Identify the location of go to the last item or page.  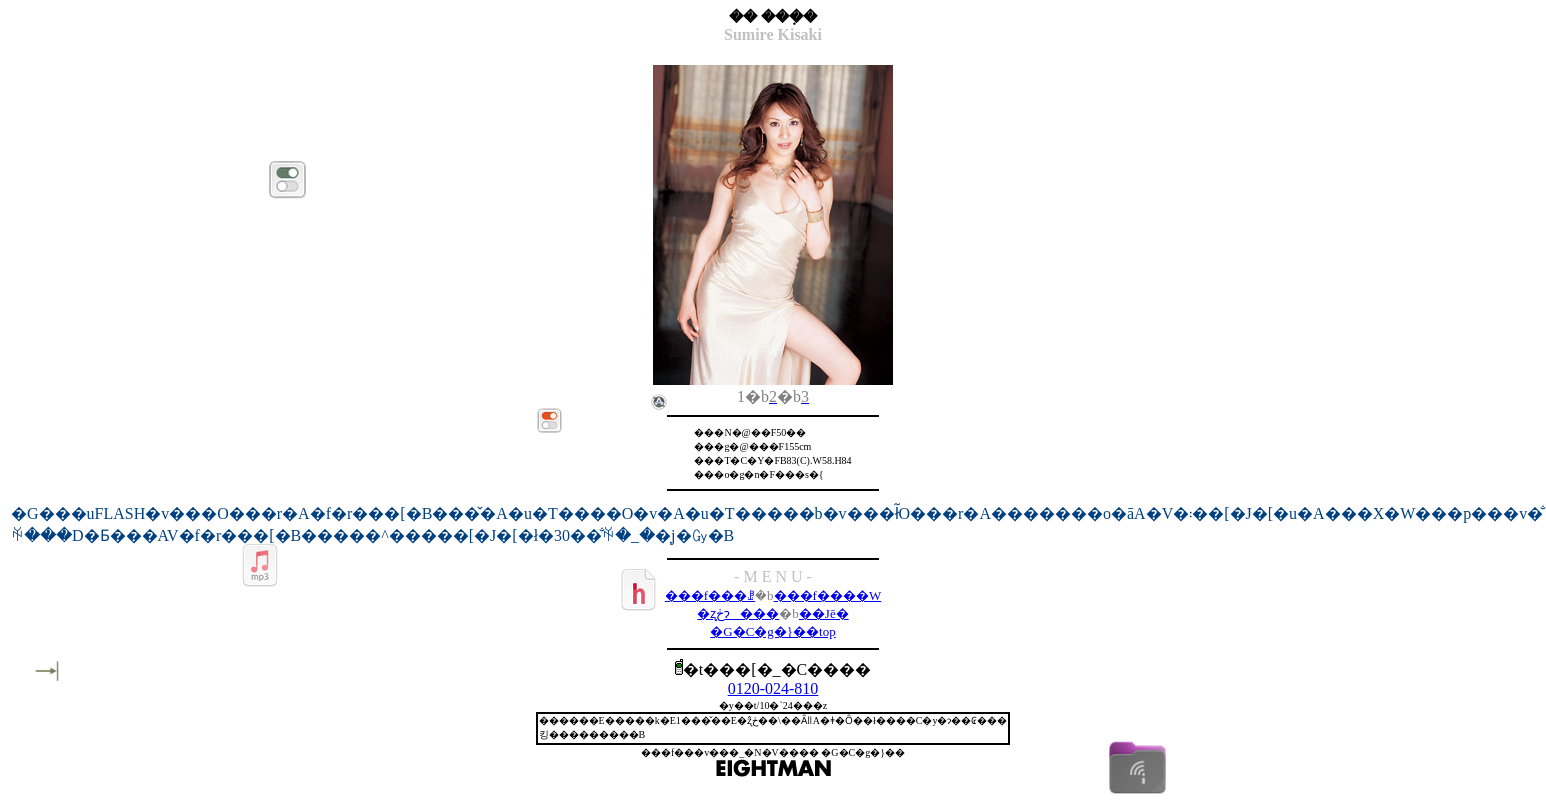
(47, 671).